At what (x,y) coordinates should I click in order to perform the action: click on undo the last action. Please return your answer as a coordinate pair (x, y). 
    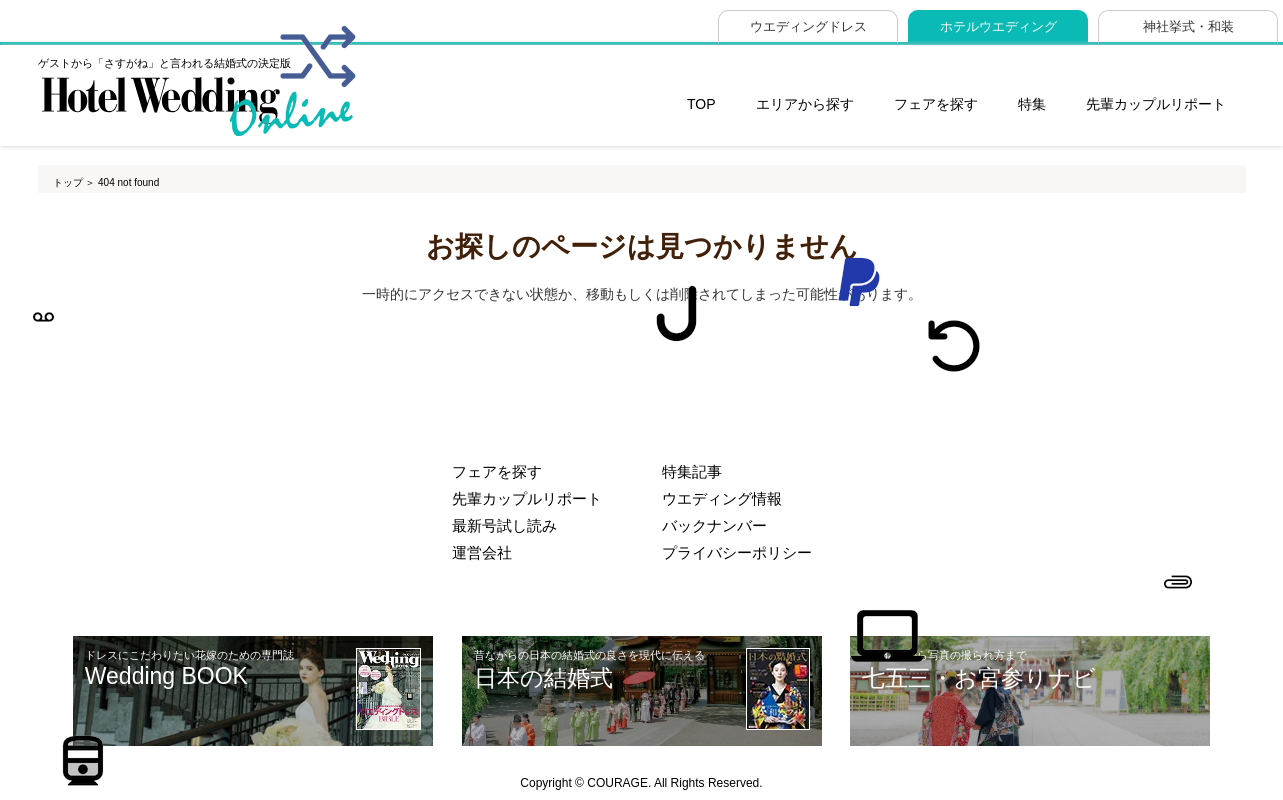
    Looking at the image, I should click on (954, 346).